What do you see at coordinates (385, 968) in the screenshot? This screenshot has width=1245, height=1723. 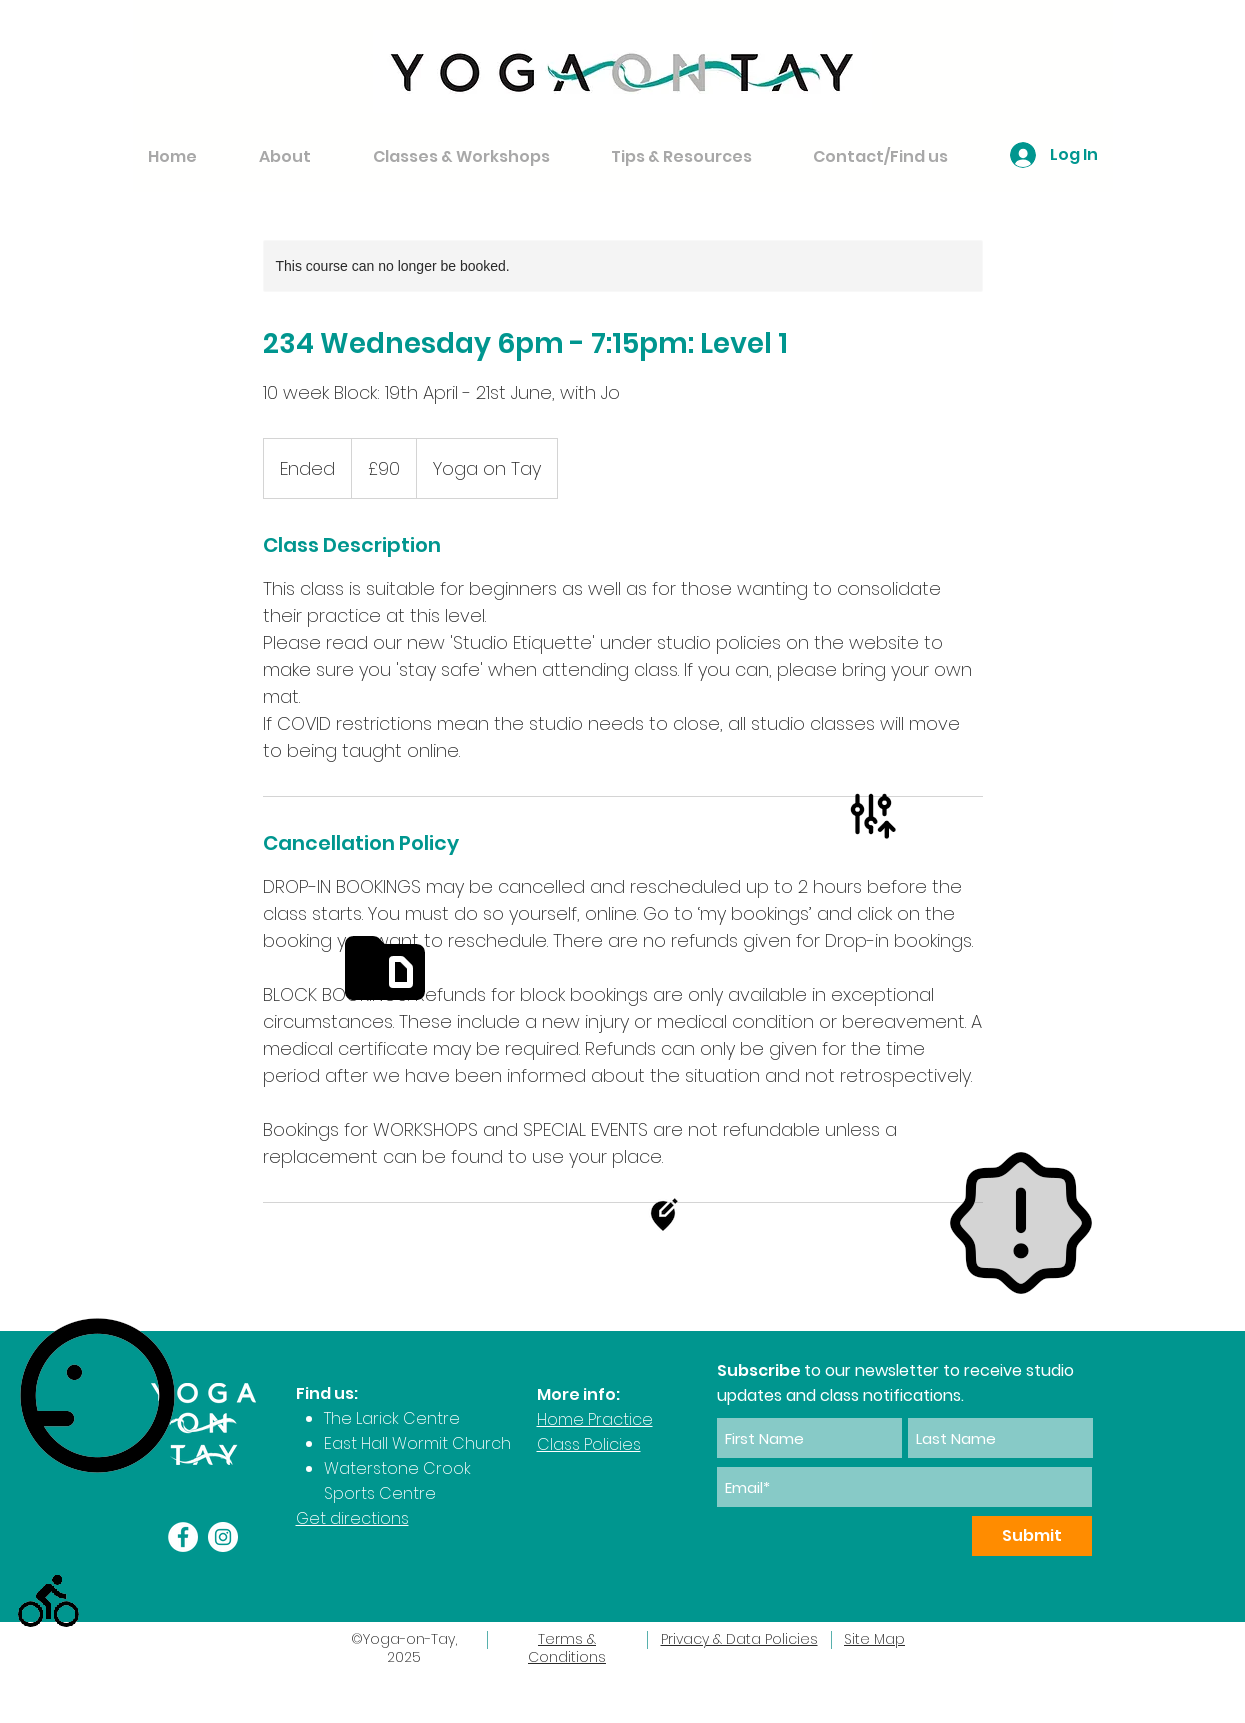 I see `access saved code snippets` at bounding box center [385, 968].